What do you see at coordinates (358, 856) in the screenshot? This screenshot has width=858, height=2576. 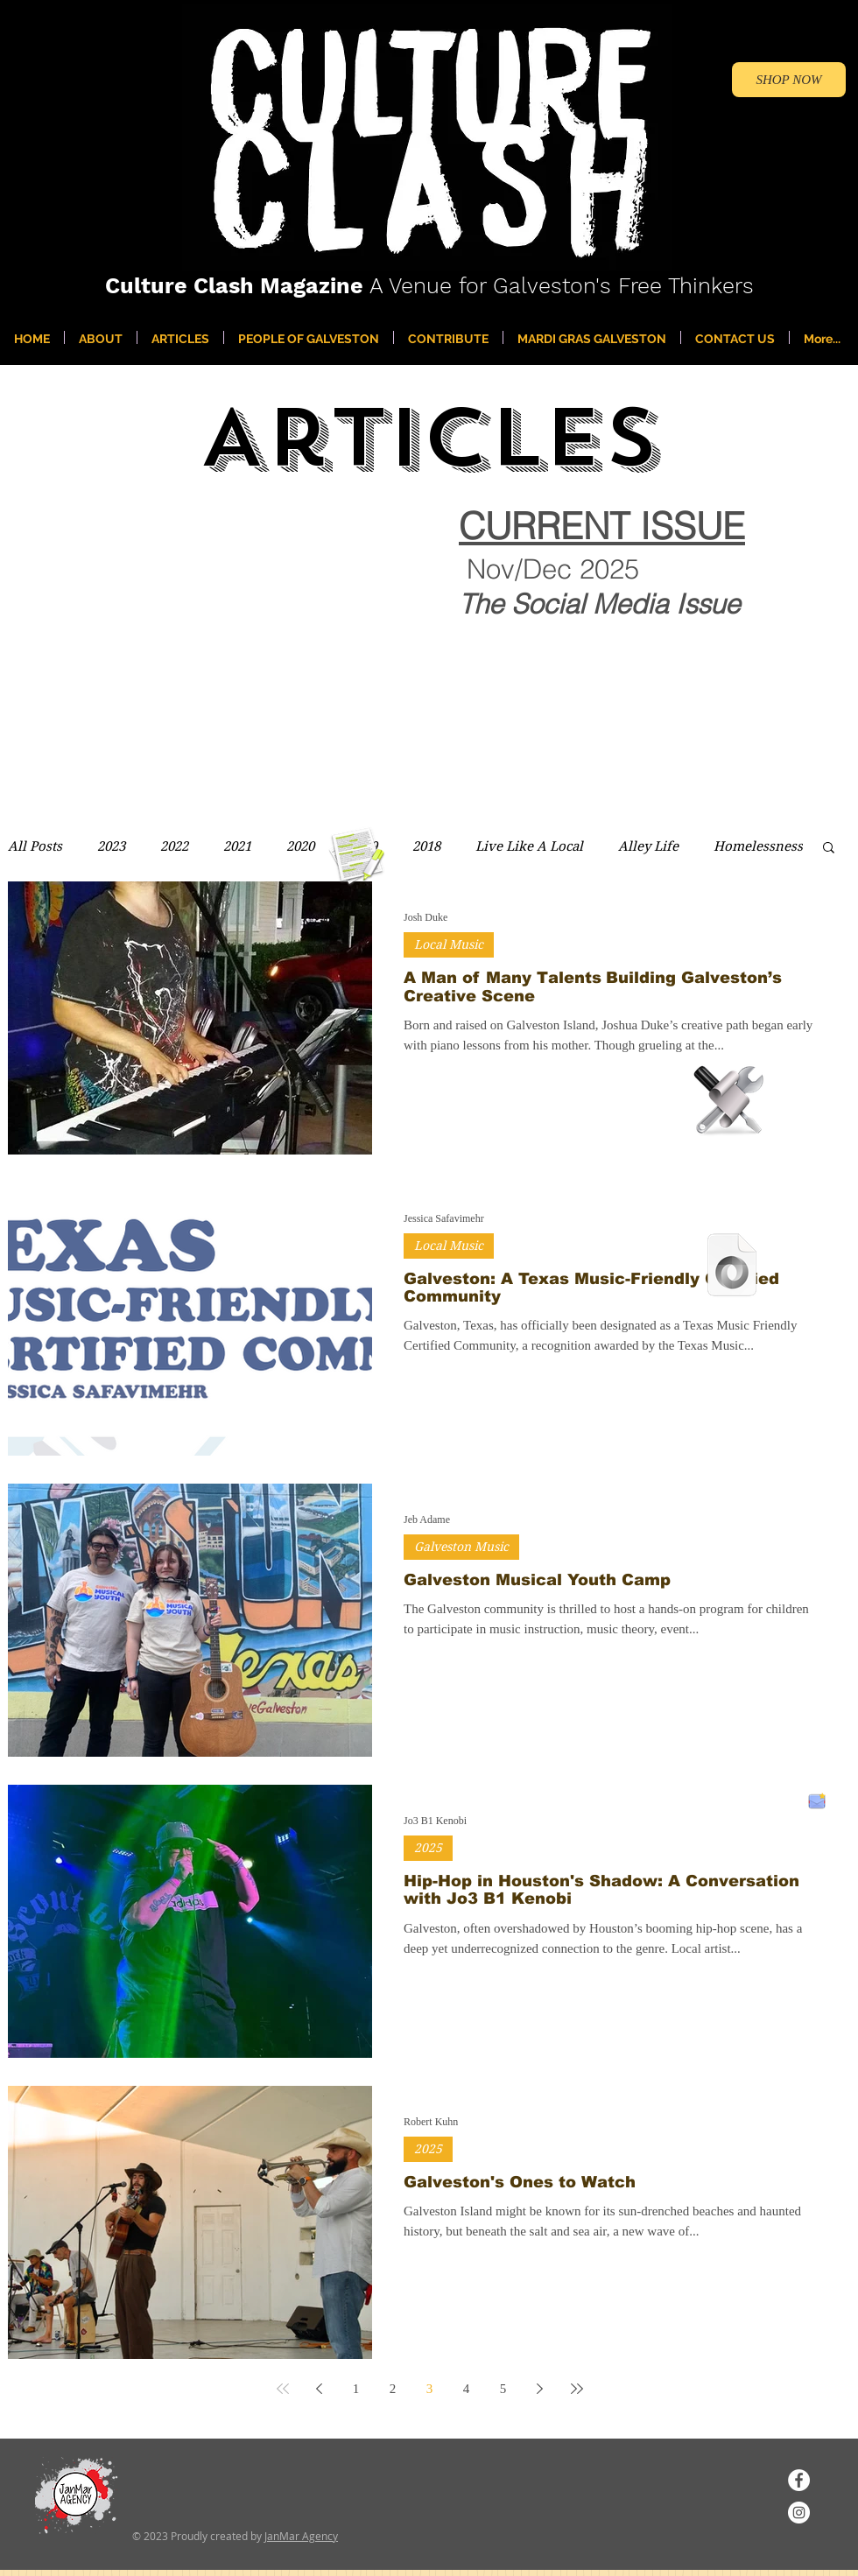 I see `summarize or highlight key points in a document` at bounding box center [358, 856].